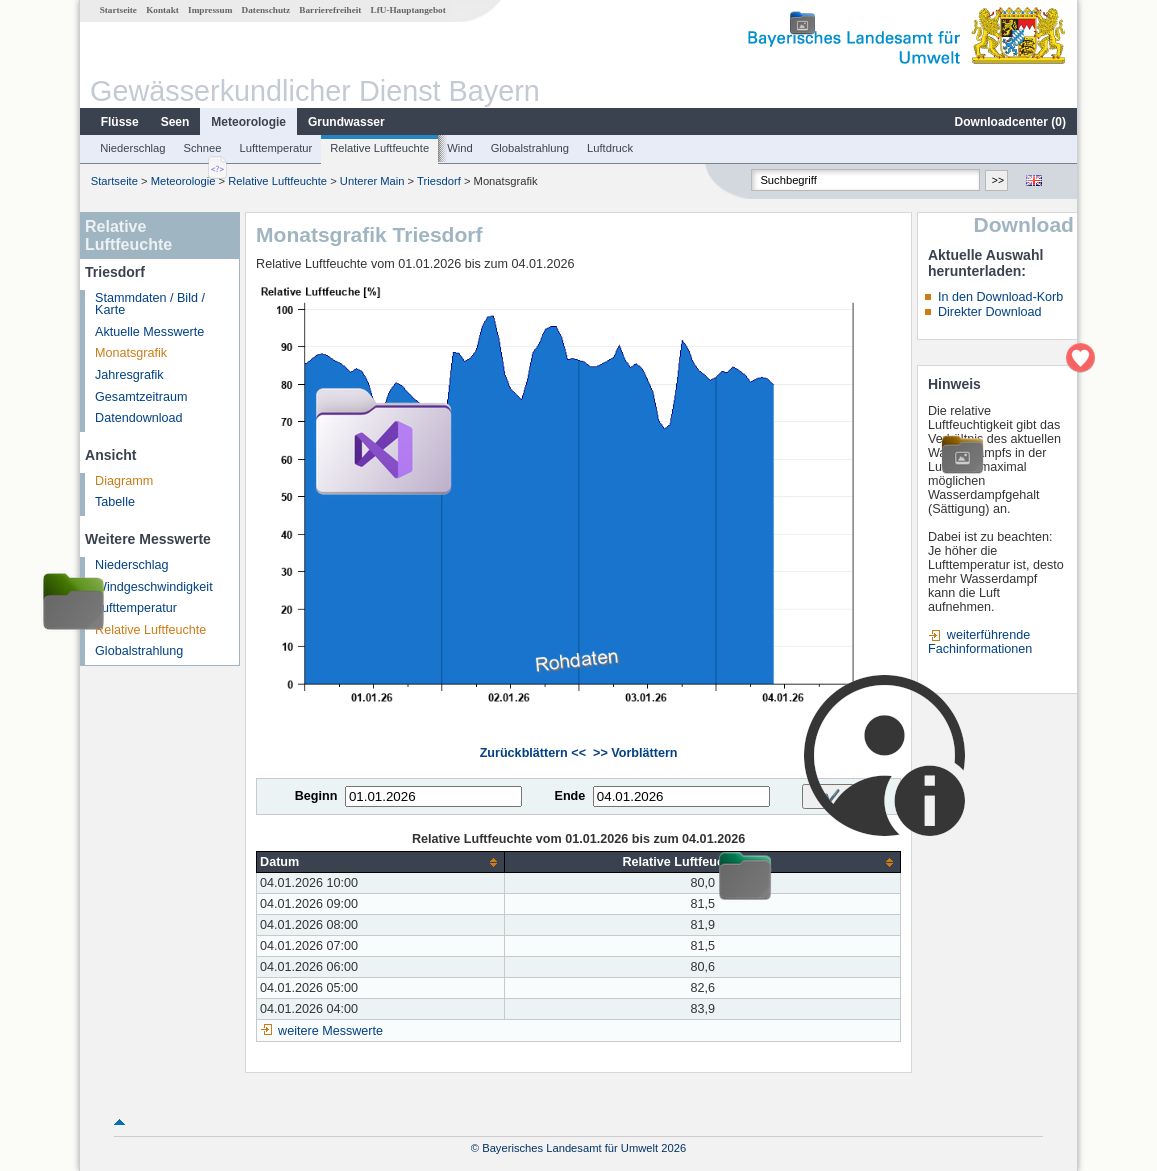 The width and height of the screenshot is (1157, 1171). What do you see at coordinates (745, 876) in the screenshot?
I see `open a folder to view its contents` at bounding box center [745, 876].